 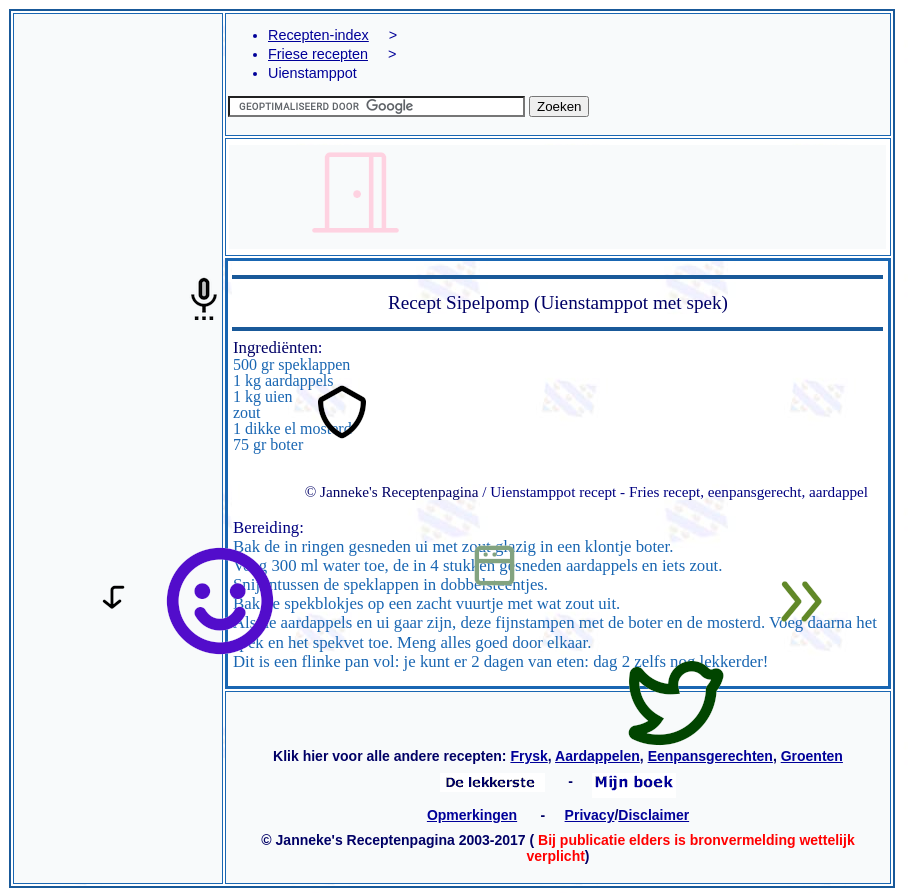 What do you see at coordinates (494, 565) in the screenshot?
I see `open web browser` at bounding box center [494, 565].